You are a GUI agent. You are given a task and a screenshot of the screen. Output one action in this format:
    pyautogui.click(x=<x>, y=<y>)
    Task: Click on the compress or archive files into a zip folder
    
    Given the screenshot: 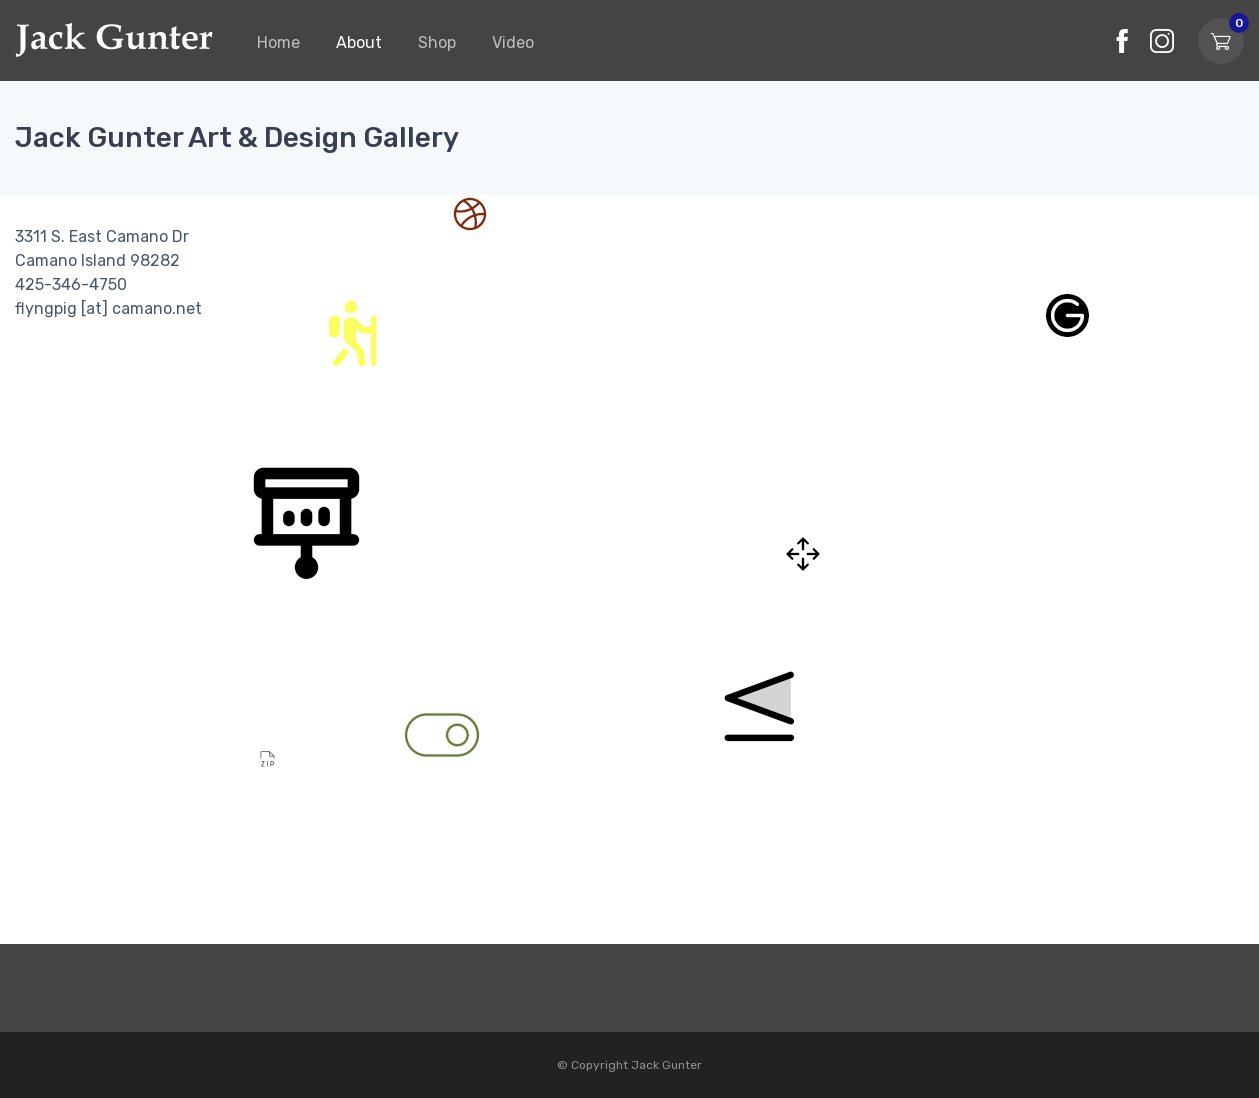 What is the action you would take?
    pyautogui.click(x=267, y=759)
    